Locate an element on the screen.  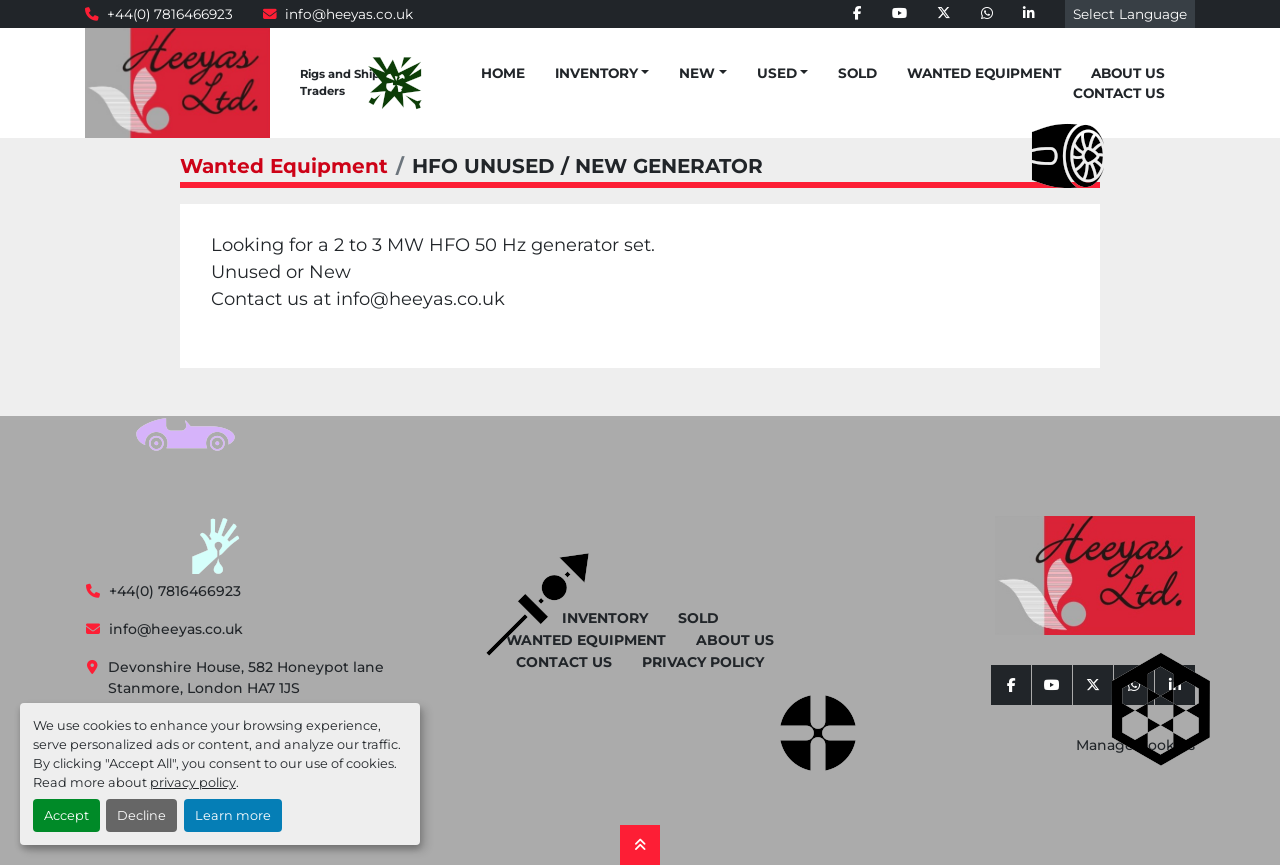
target or crosshair indicator is located at coordinates (818, 733).